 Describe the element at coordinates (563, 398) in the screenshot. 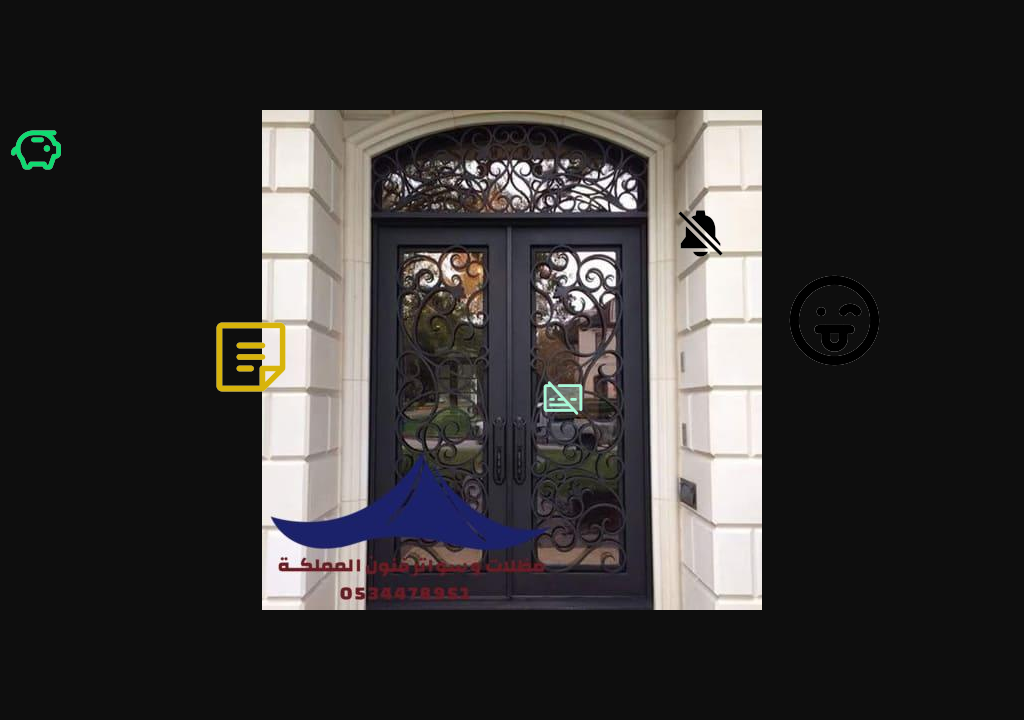

I see `disable subtitles or closed captions` at that location.